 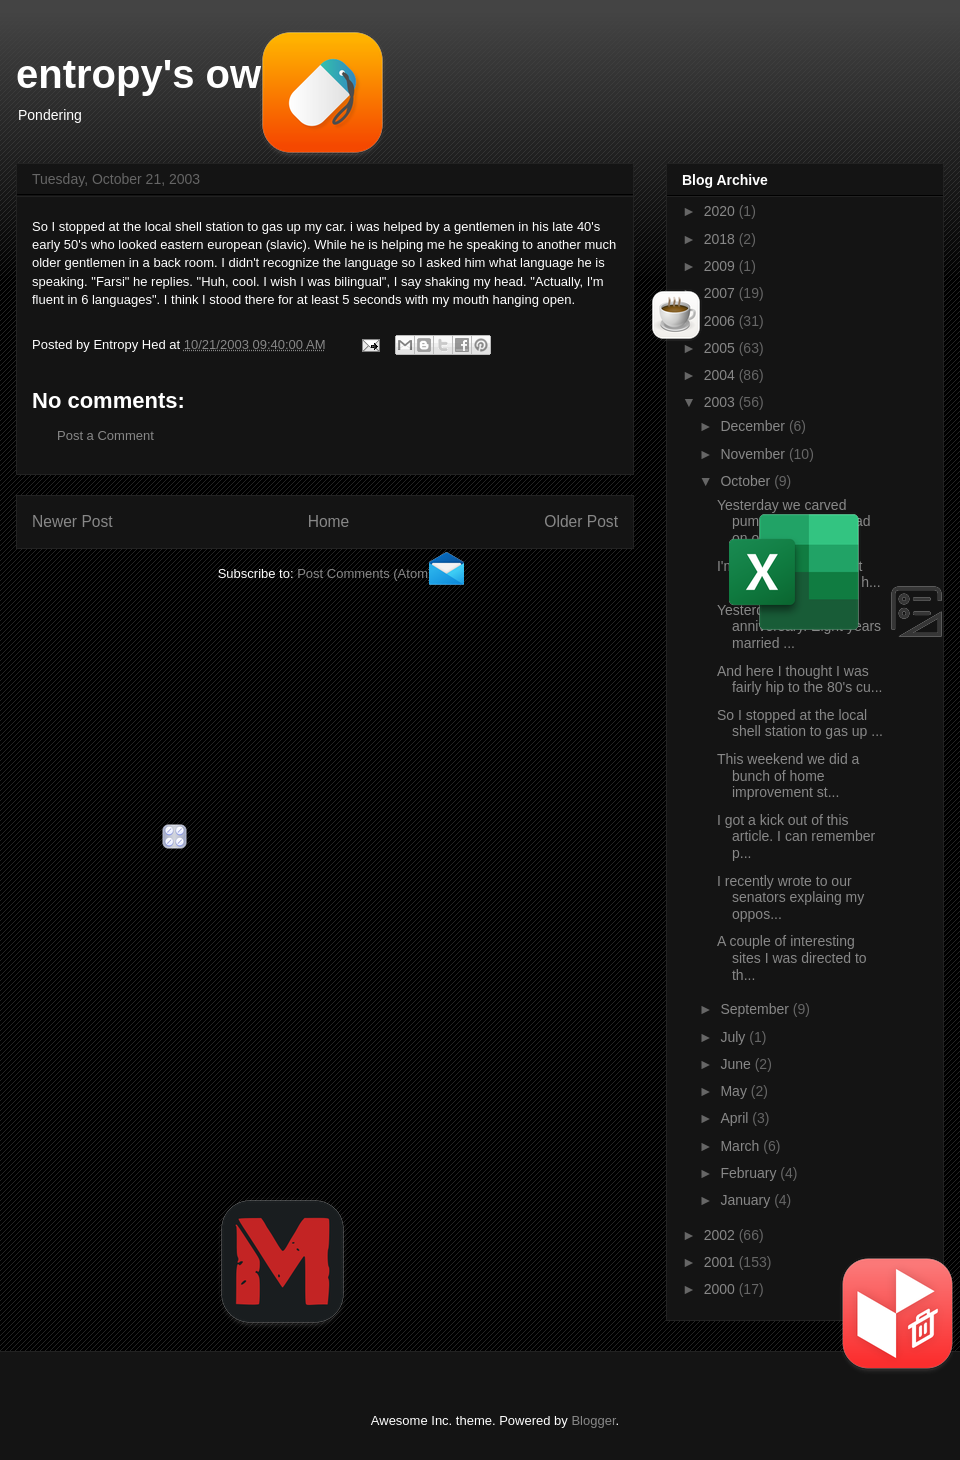 What do you see at coordinates (322, 92) in the screenshot?
I see `open kid3 audio tag editor` at bounding box center [322, 92].